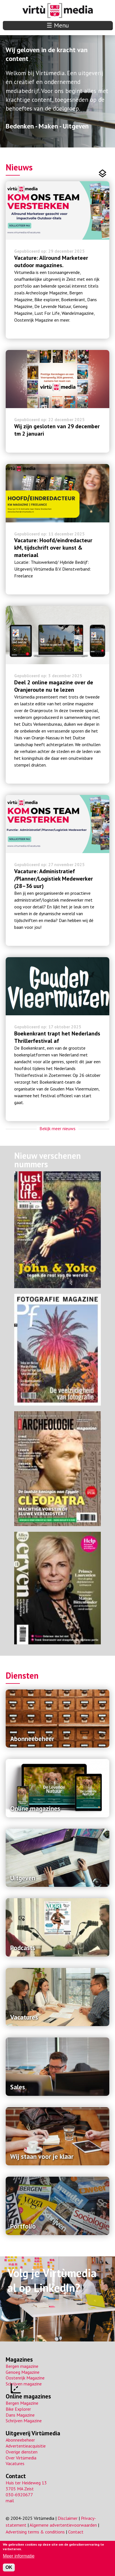 This screenshot has width=115, height=2576. Describe the element at coordinates (22, 1918) in the screenshot. I see `adjust video playback settings` at that location.